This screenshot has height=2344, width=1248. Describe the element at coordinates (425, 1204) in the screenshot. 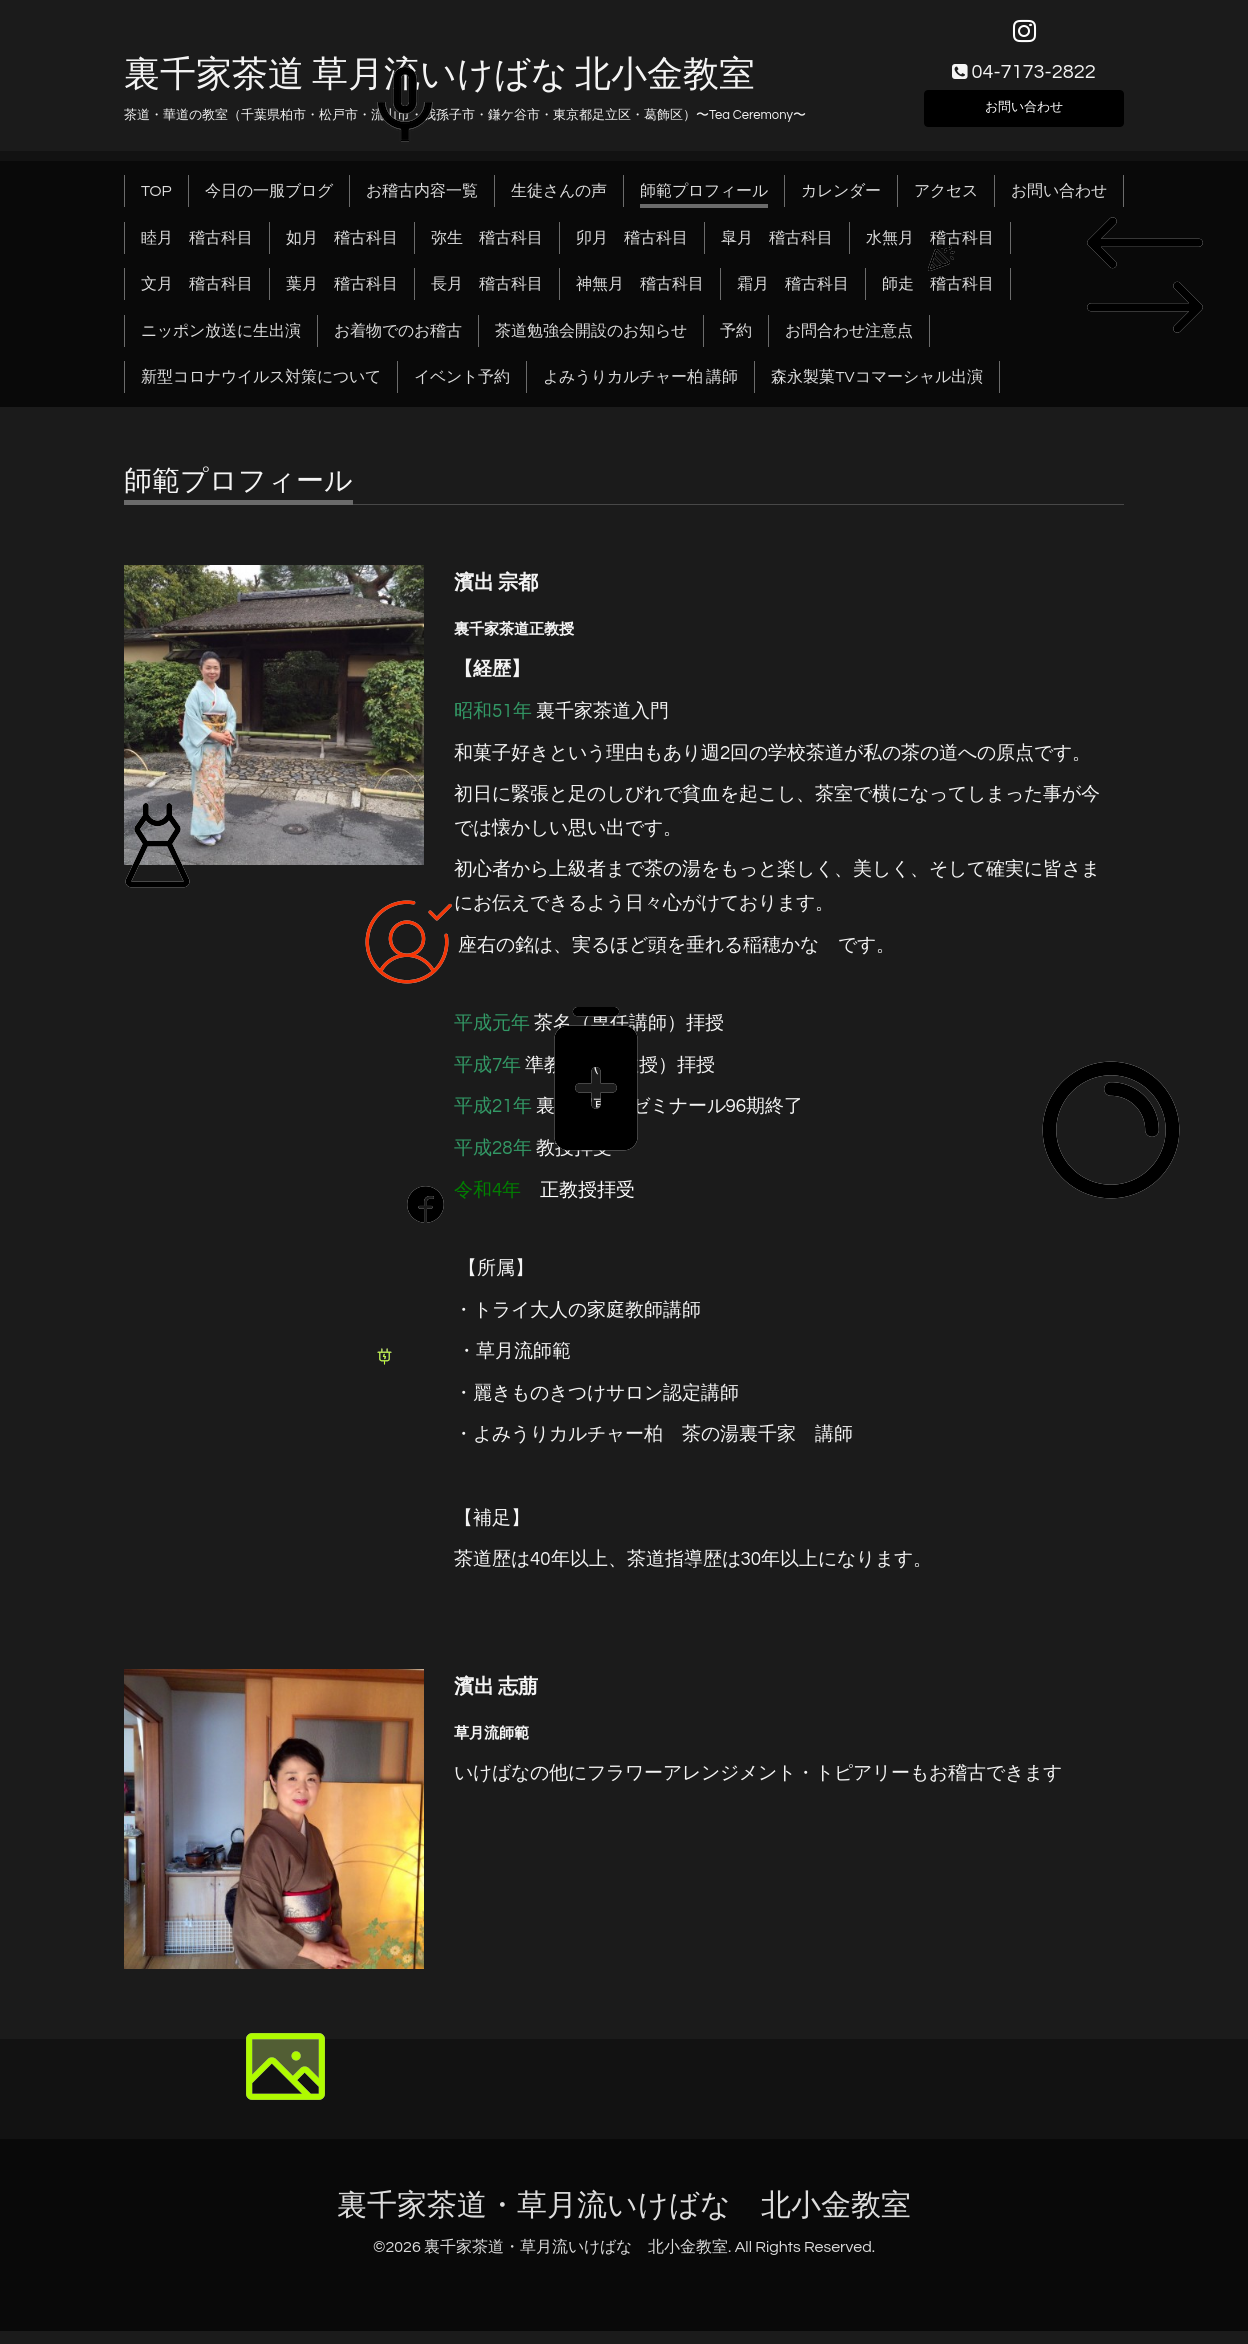

I see `open Facebook app` at that location.